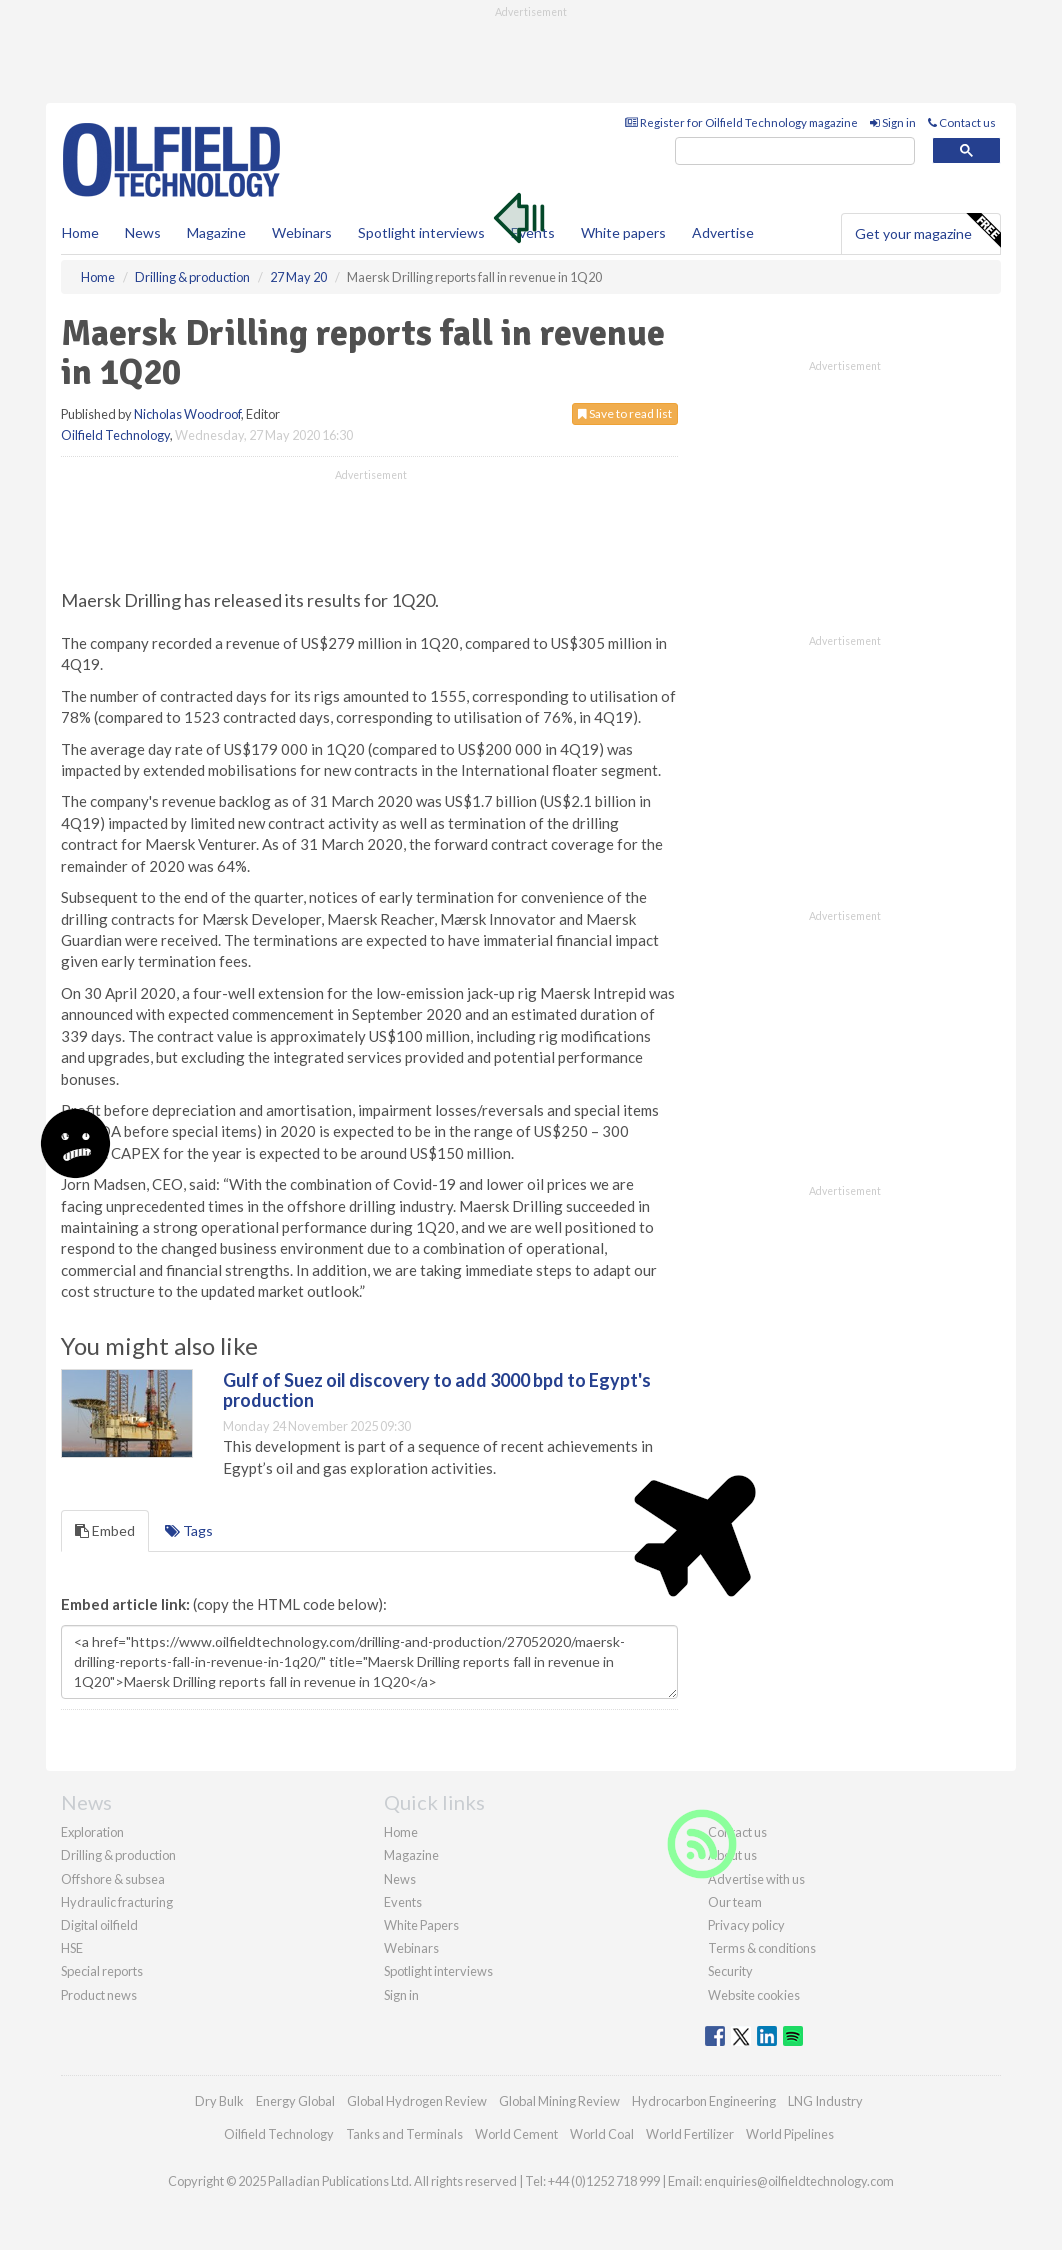  I want to click on indicates a confused or uncertain state, so click(75, 1143).